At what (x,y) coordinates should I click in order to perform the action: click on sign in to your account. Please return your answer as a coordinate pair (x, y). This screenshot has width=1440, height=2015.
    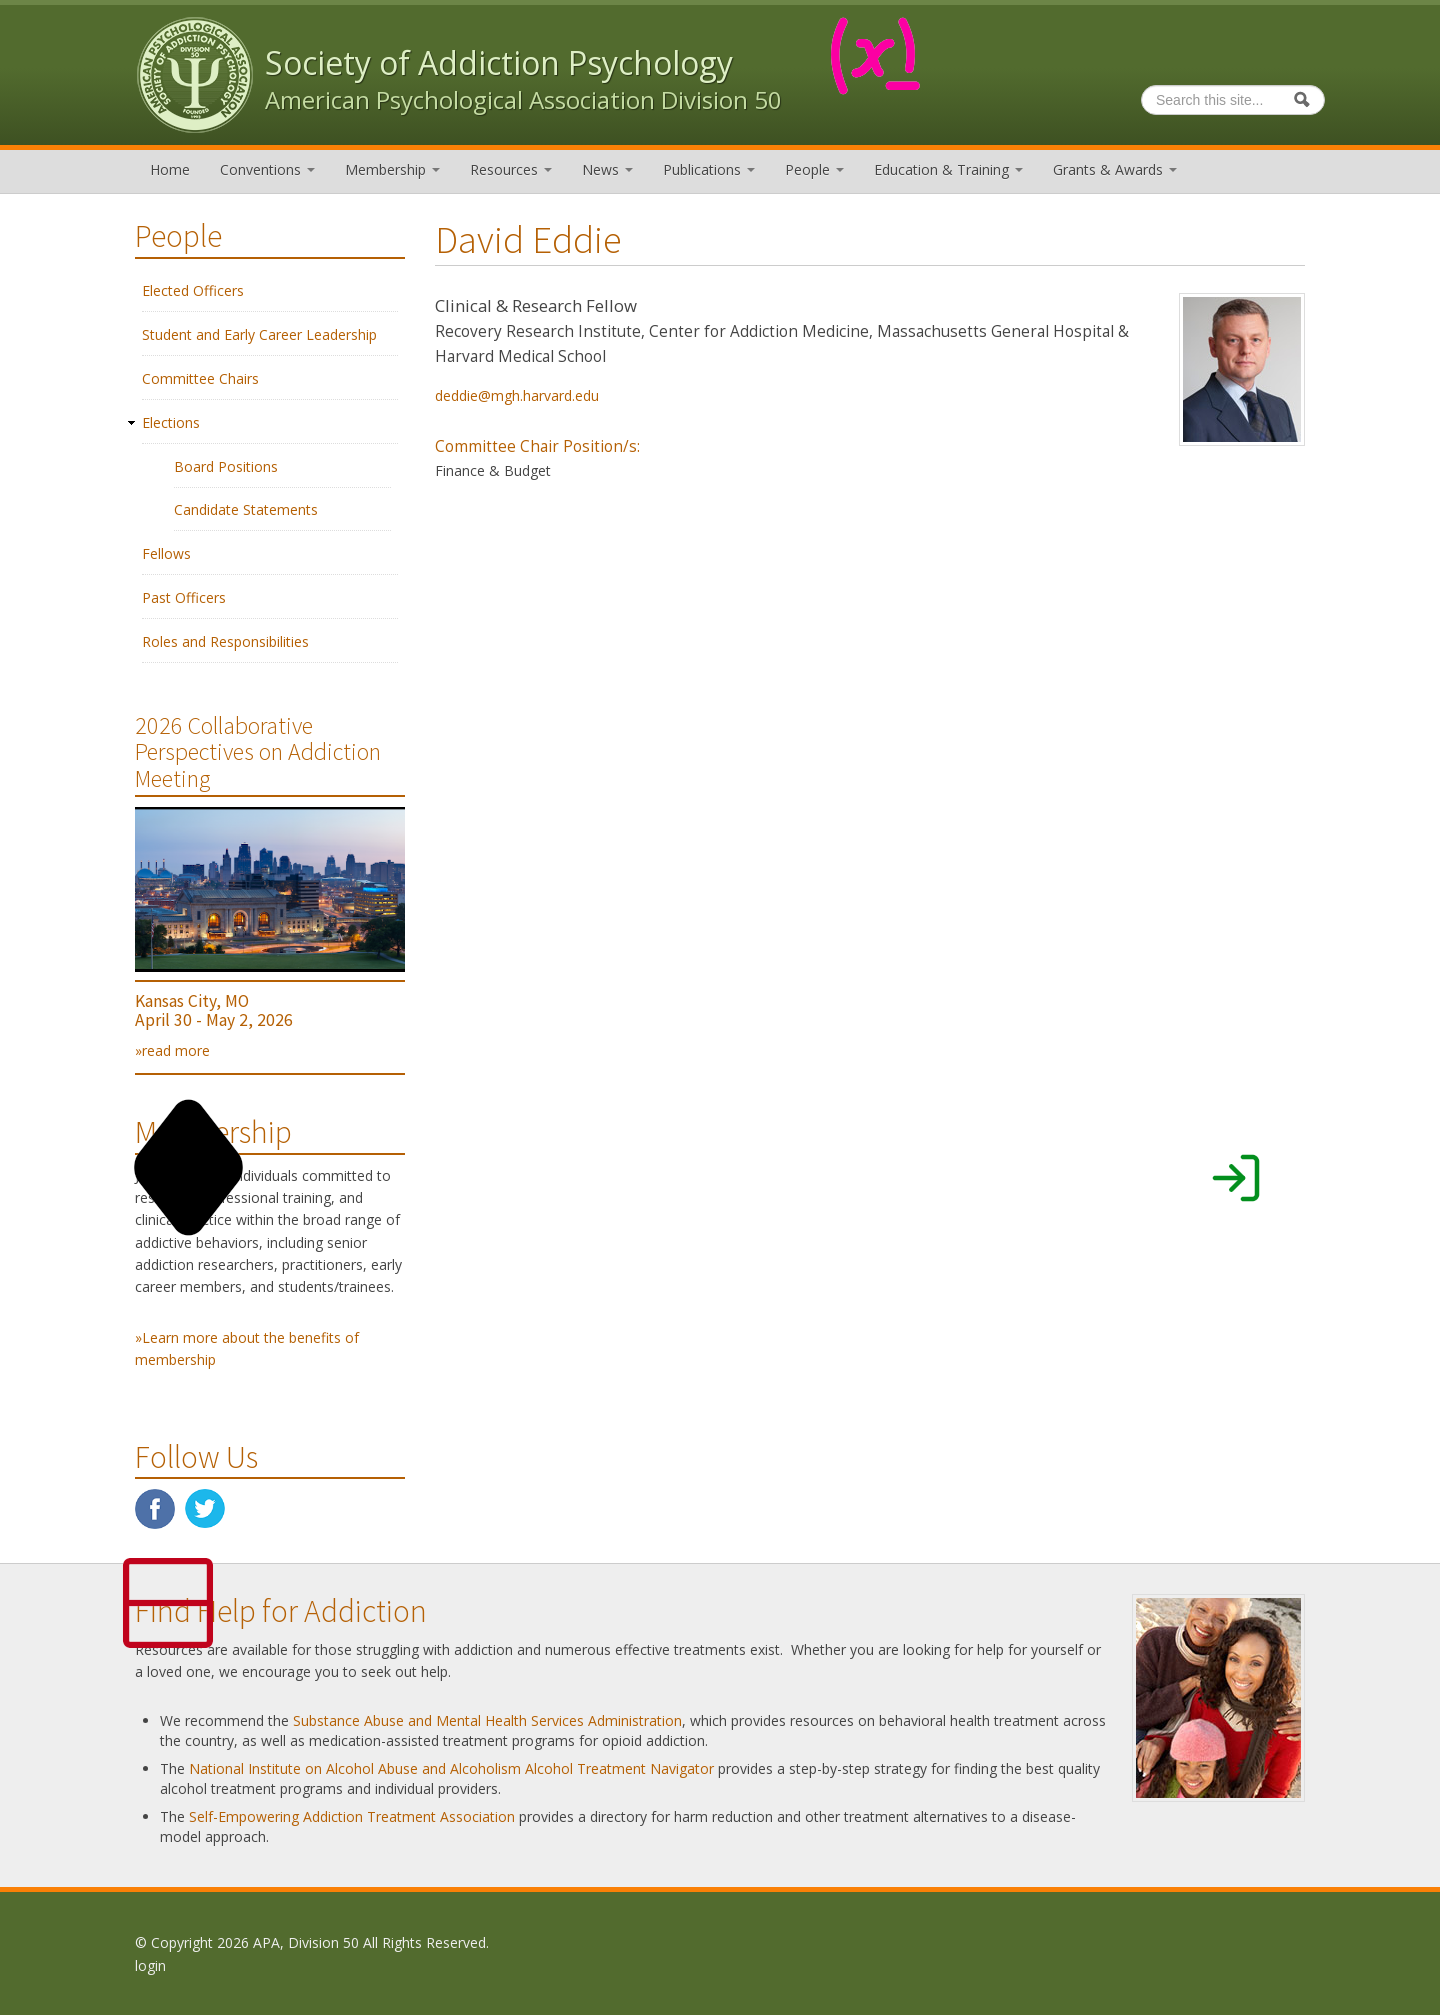
    Looking at the image, I should click on (1236, 1178).